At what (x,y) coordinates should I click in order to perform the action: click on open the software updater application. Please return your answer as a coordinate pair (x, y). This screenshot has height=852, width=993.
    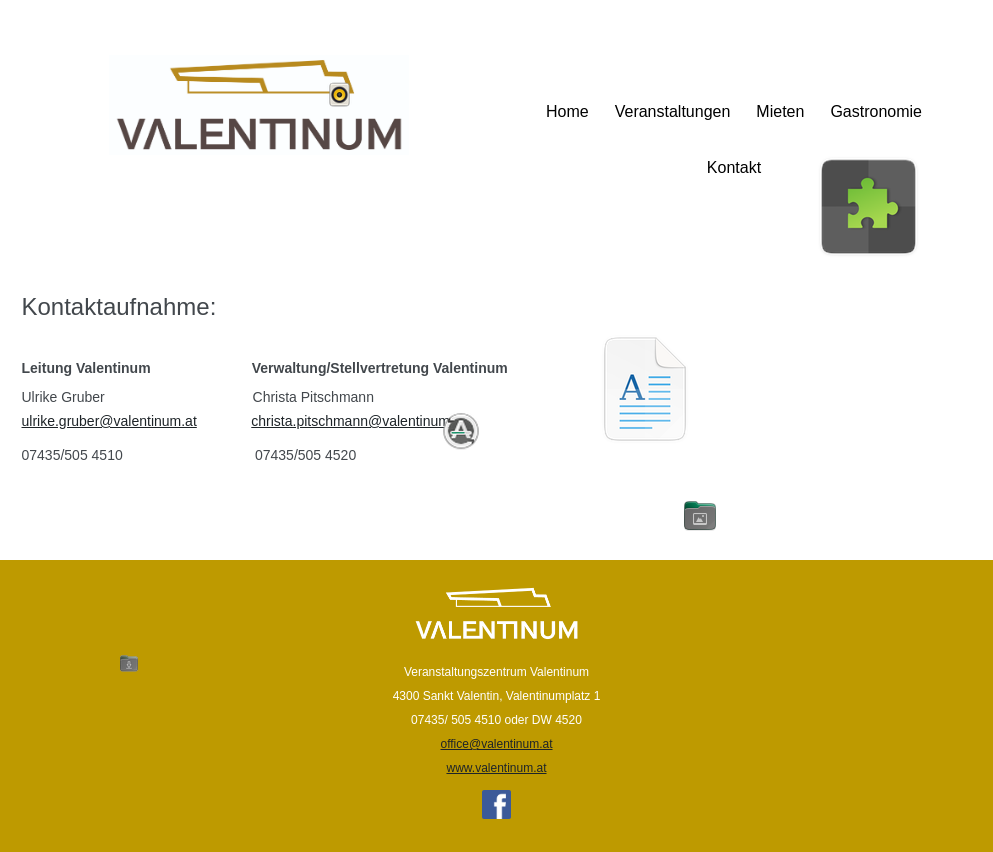
    Looking at the image, I should click on (461, 431).